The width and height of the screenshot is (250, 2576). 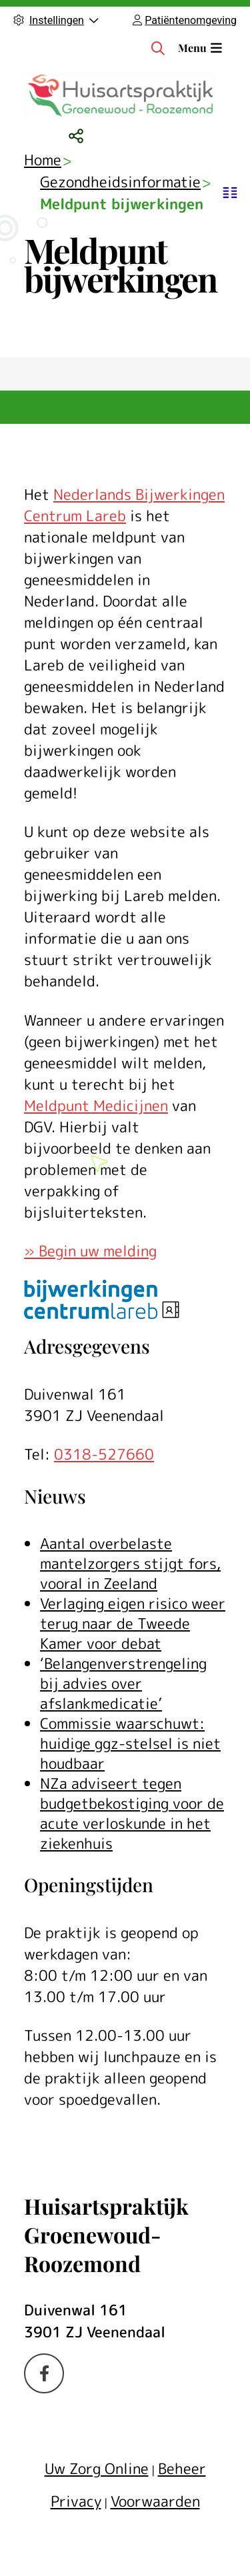 I want to click on share content with others, so click(x=76, y=136).